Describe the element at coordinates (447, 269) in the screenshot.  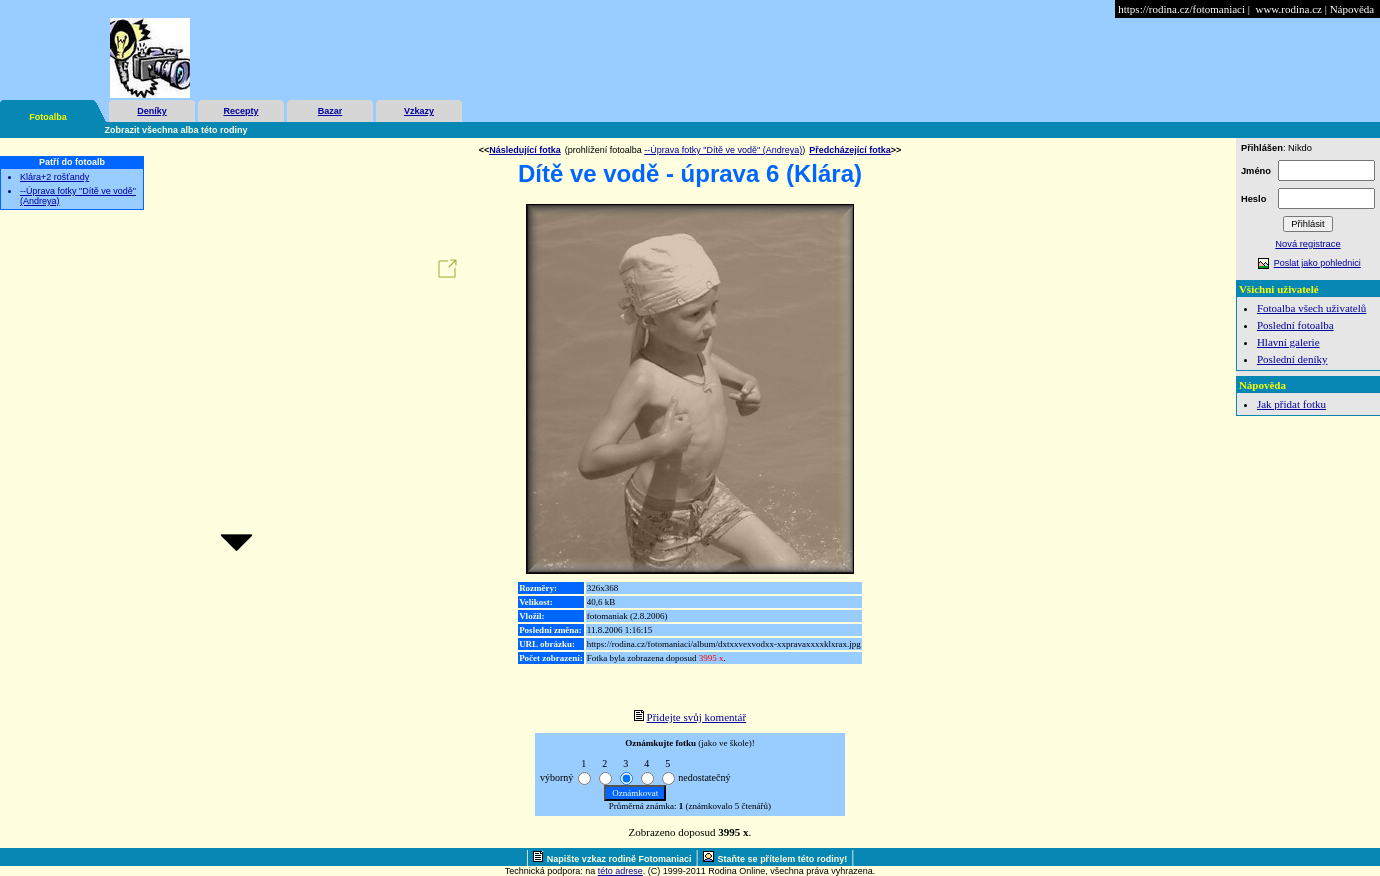
I see `open link in a new tab or window` at that location.